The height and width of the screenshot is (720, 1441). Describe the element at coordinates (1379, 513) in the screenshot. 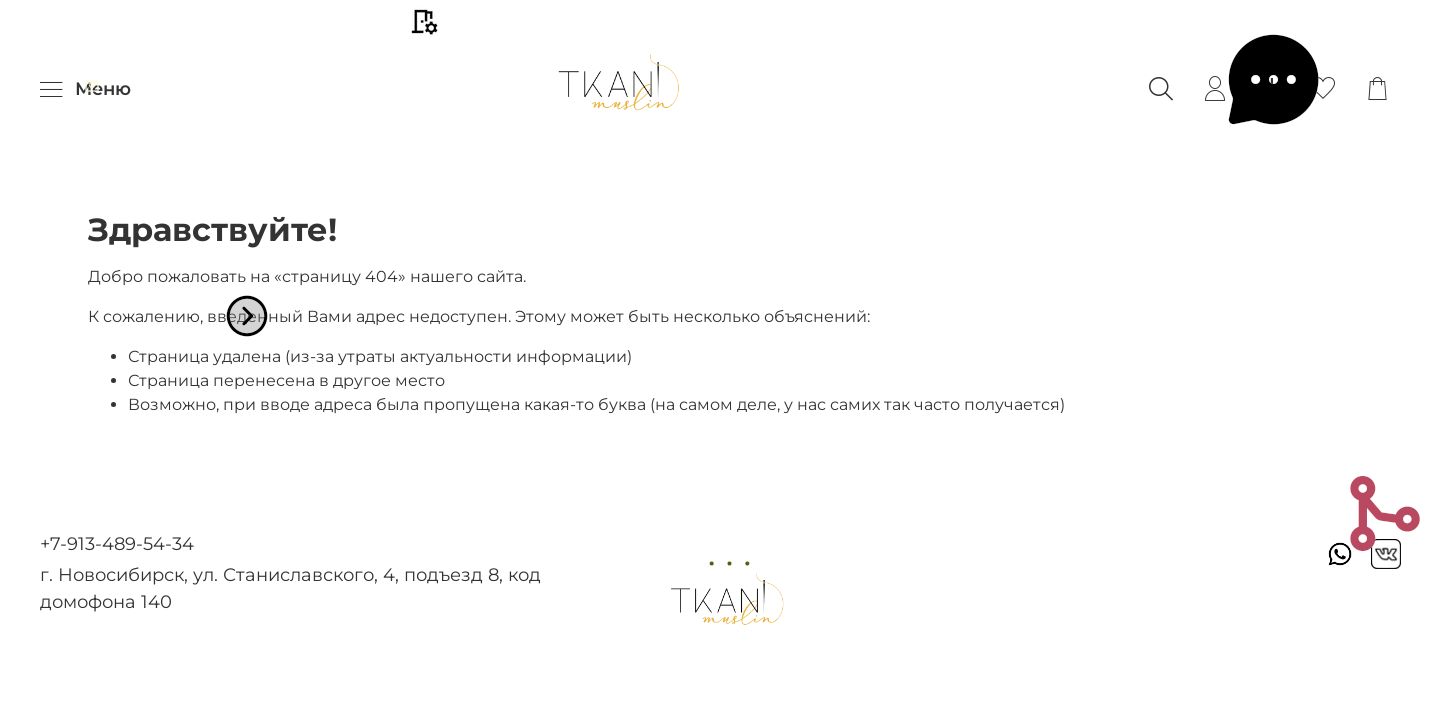

I see `merge branches in version control` at that location.